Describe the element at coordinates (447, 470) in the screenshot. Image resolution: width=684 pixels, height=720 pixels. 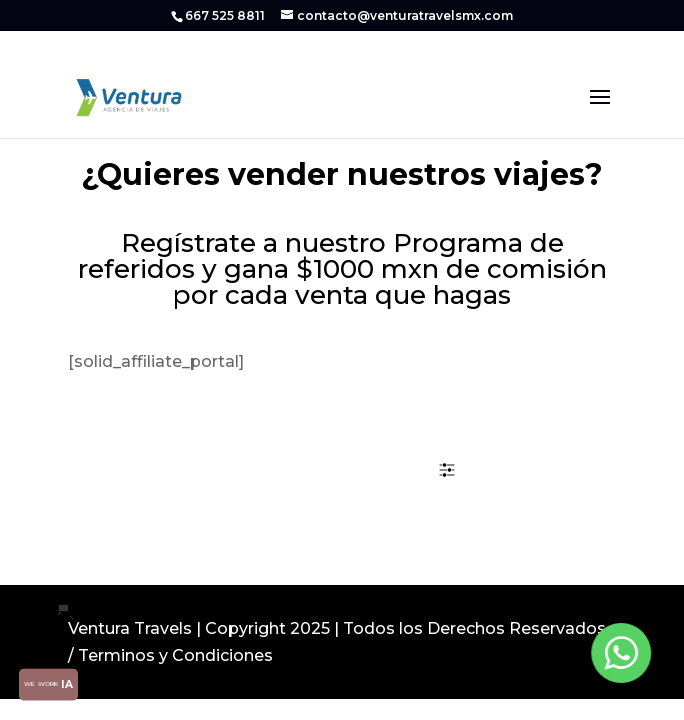
I see `adjust settings or preferences` at that location.